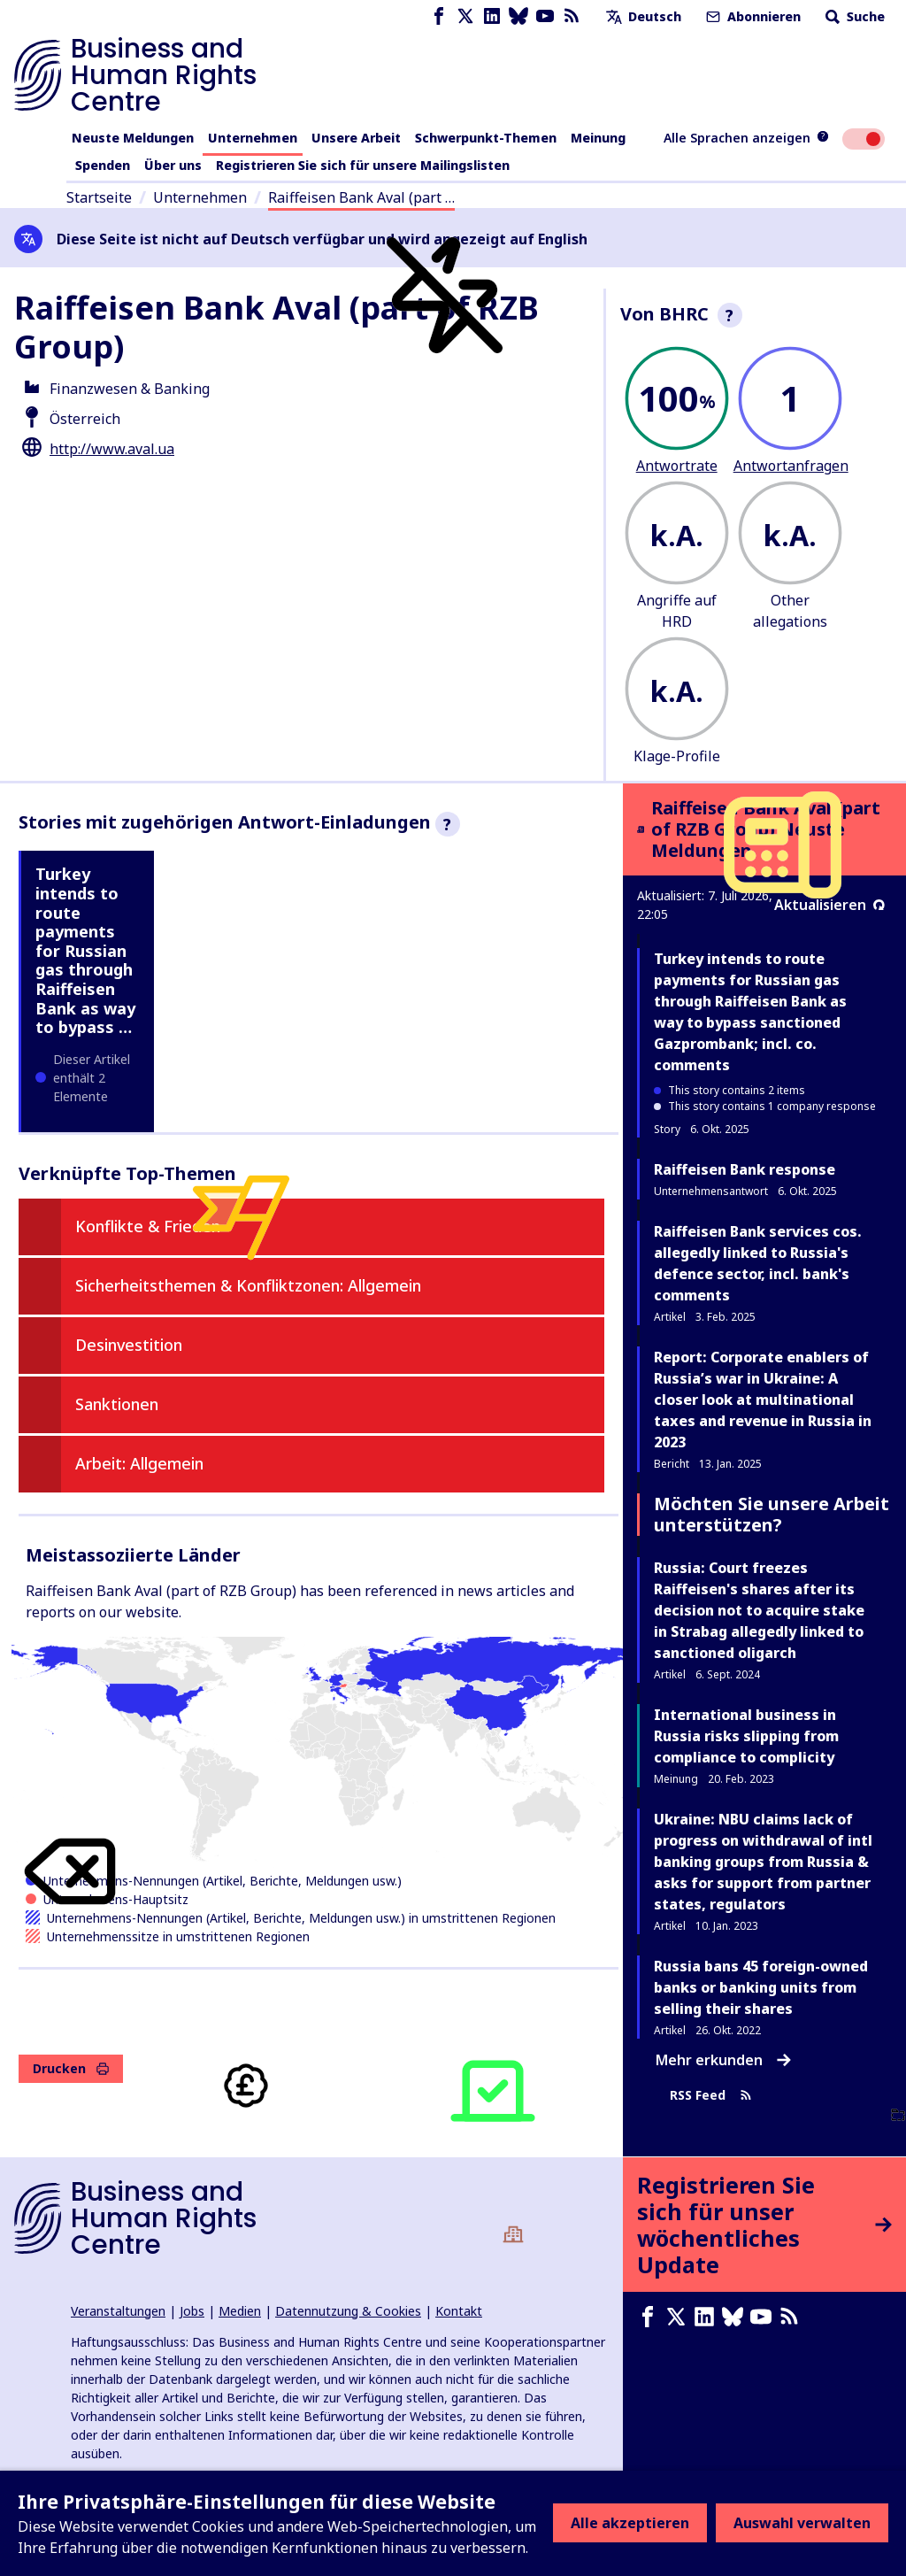  Describe the element at coordinates (513, 2234) in the screenshot. I see `view apartment or residential building details` at that location.